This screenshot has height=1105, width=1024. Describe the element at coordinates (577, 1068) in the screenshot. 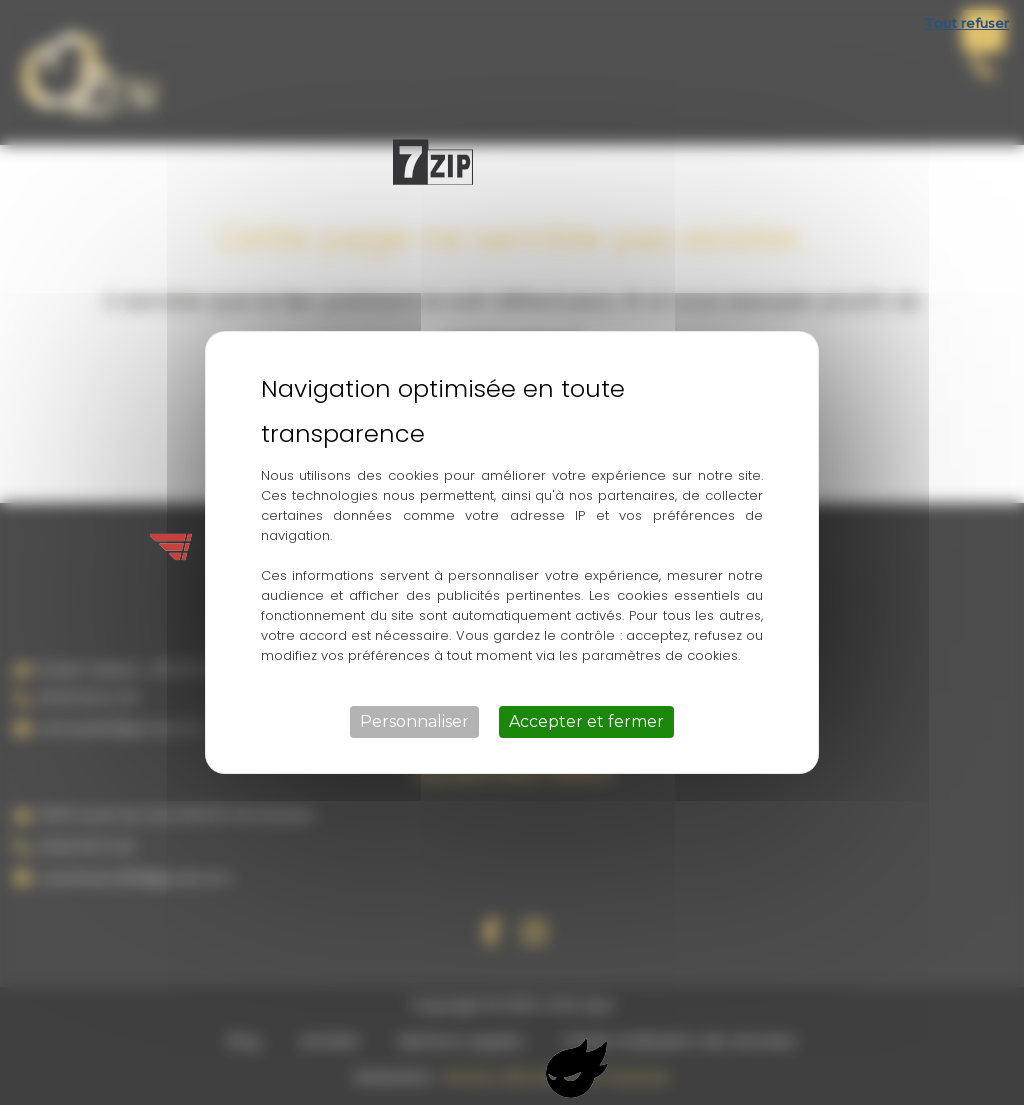

I see `visit zcool creative platform` at that location.